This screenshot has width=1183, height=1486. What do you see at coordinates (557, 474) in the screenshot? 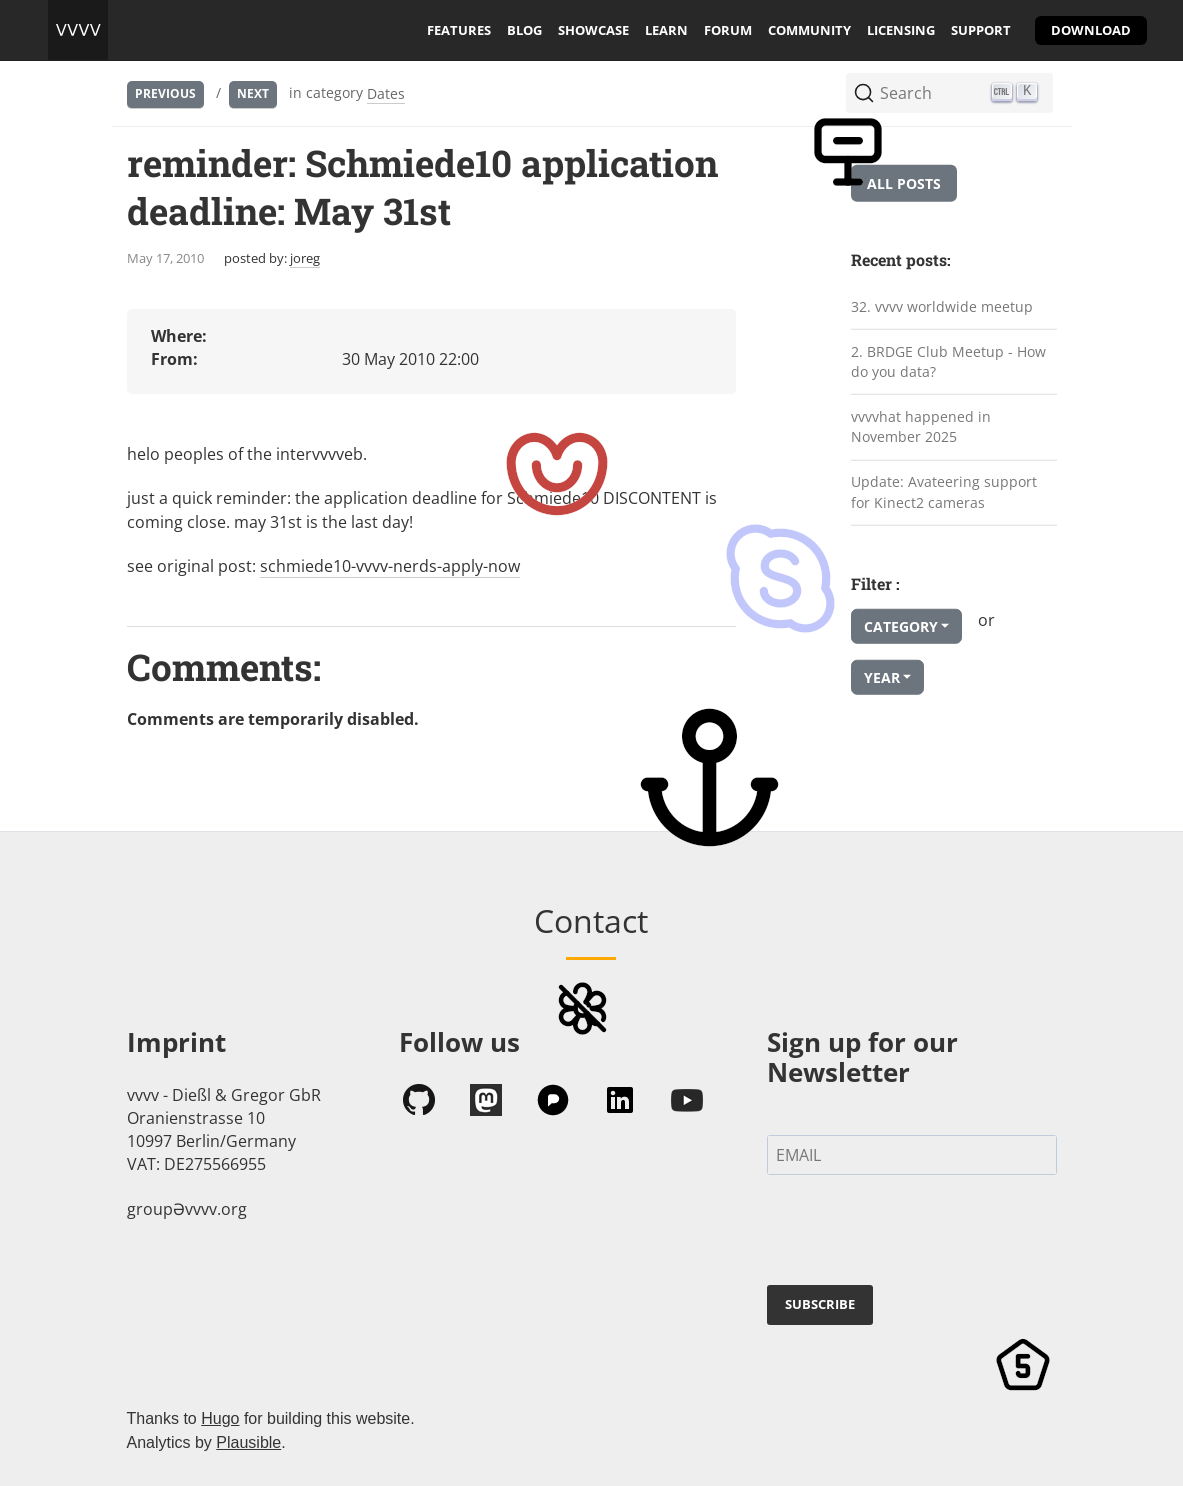
I see `open badoo dating app` at bounding box center [557, 474].